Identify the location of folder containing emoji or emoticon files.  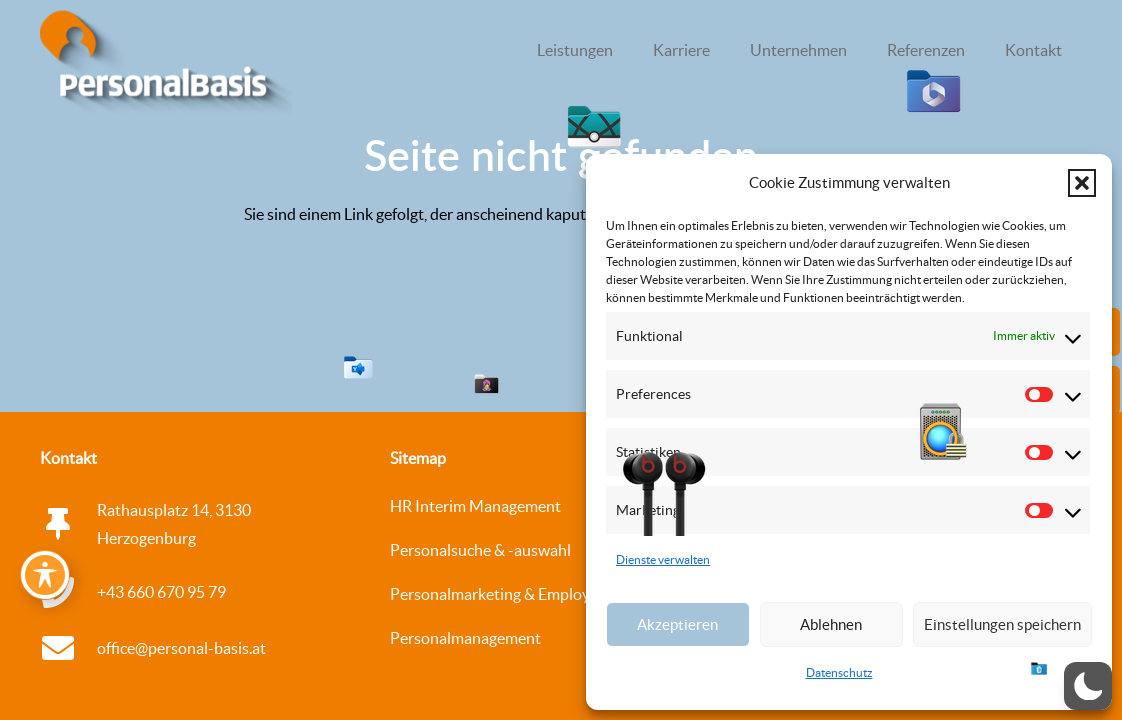
(486, 384).